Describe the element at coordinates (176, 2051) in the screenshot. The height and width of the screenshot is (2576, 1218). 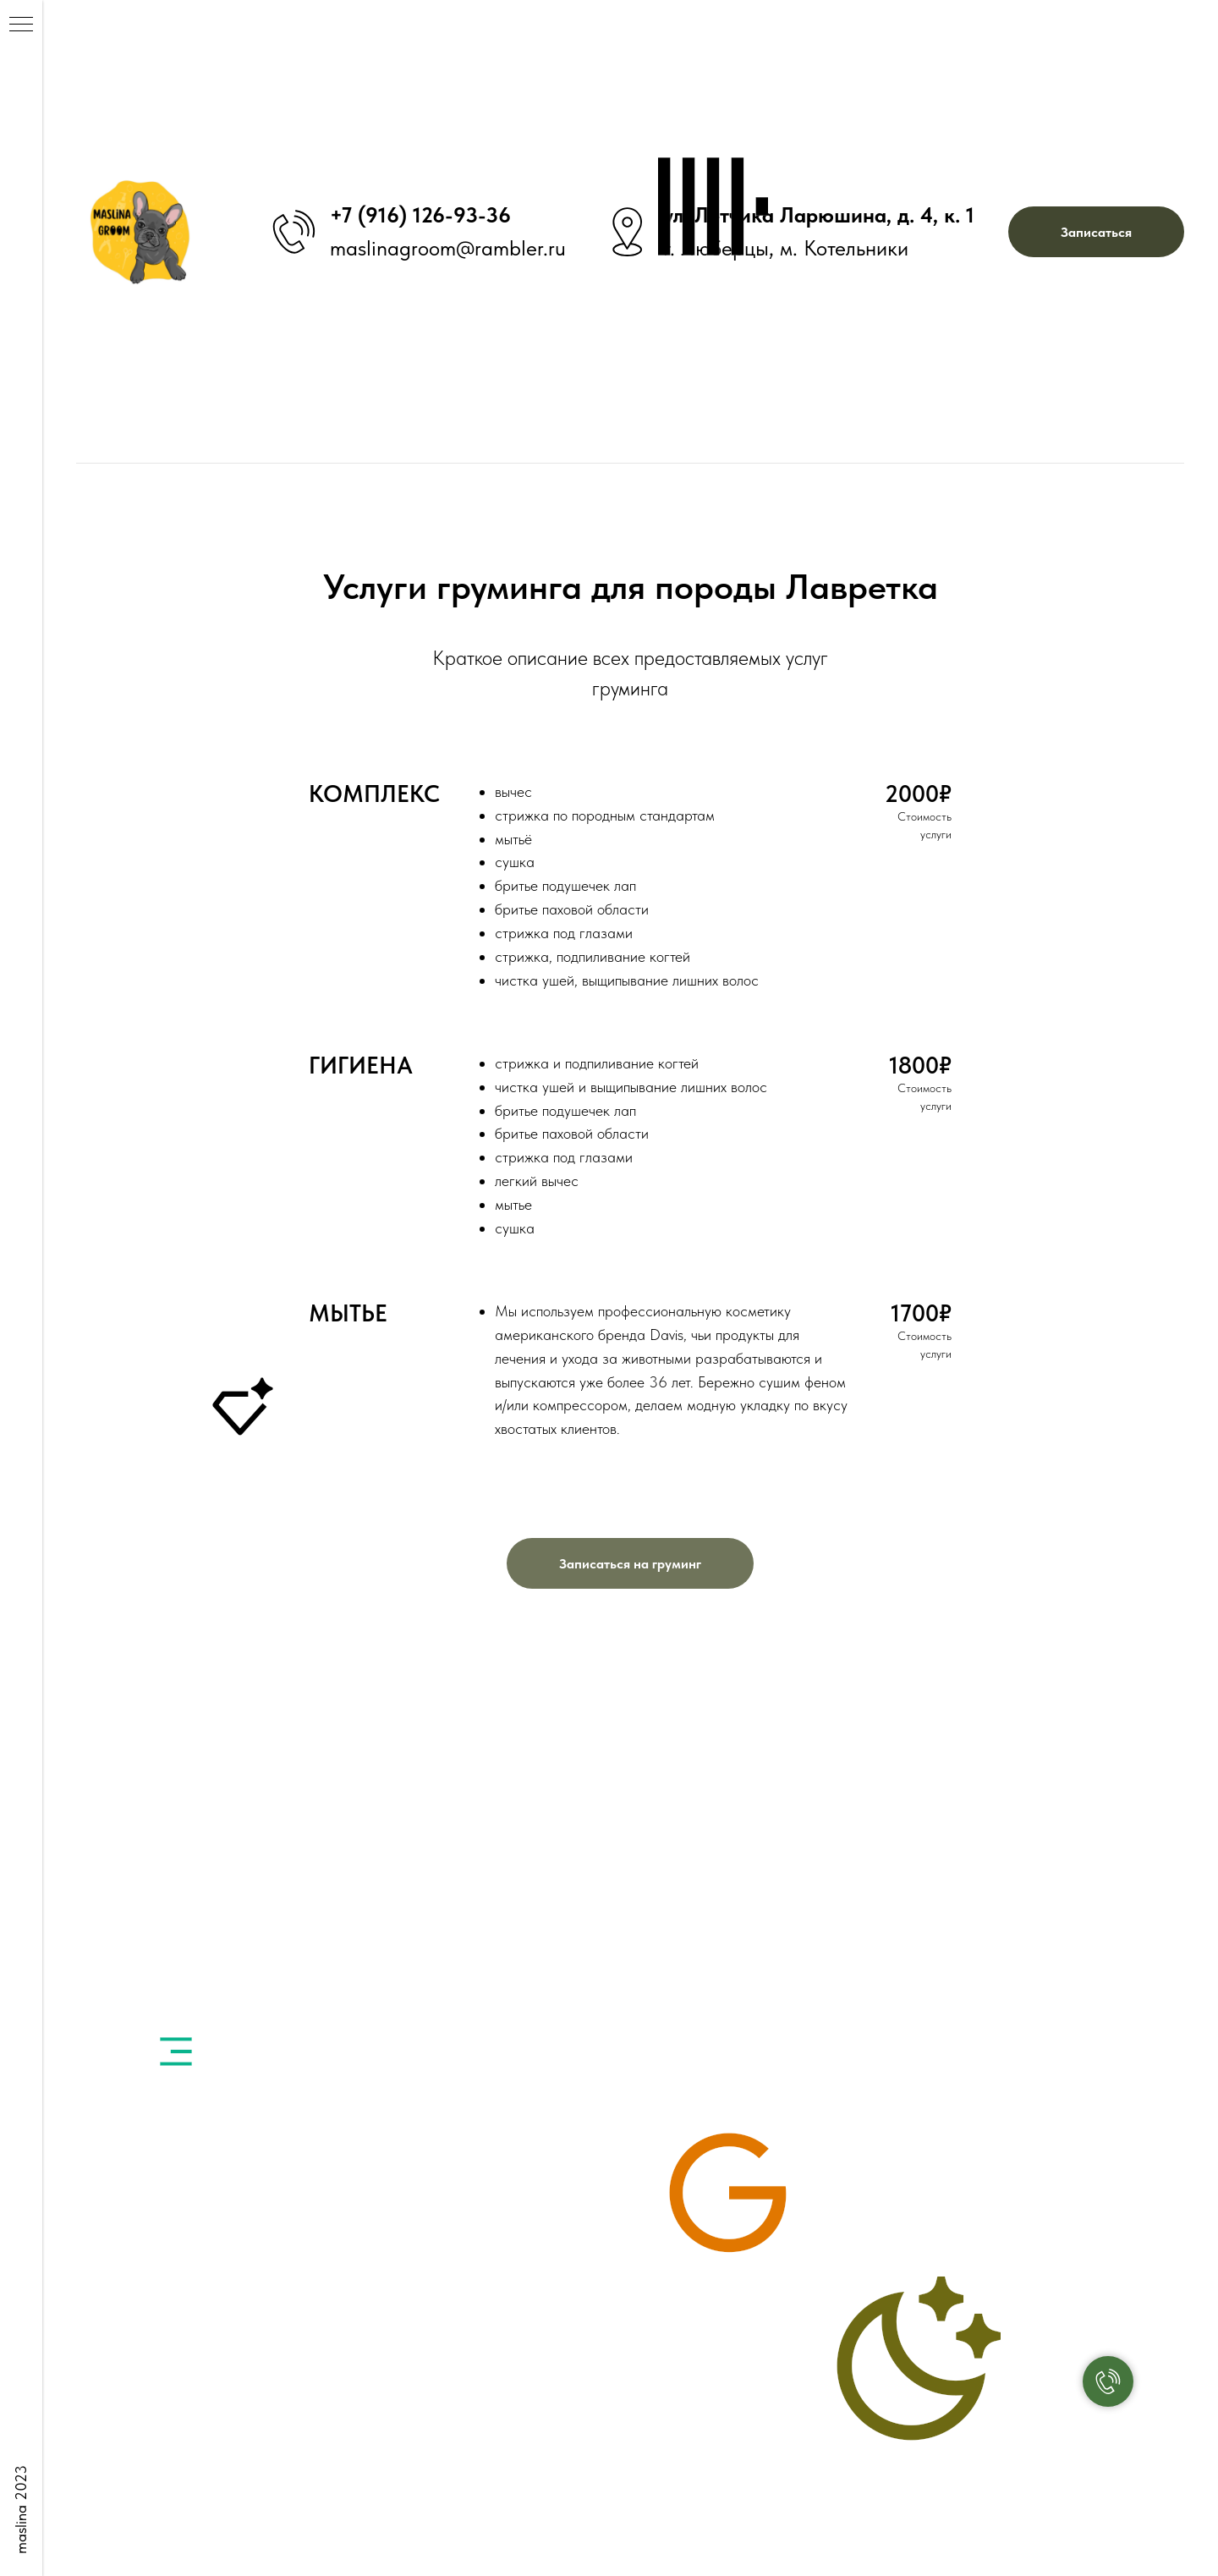
I see `open navigation menu` at that location.